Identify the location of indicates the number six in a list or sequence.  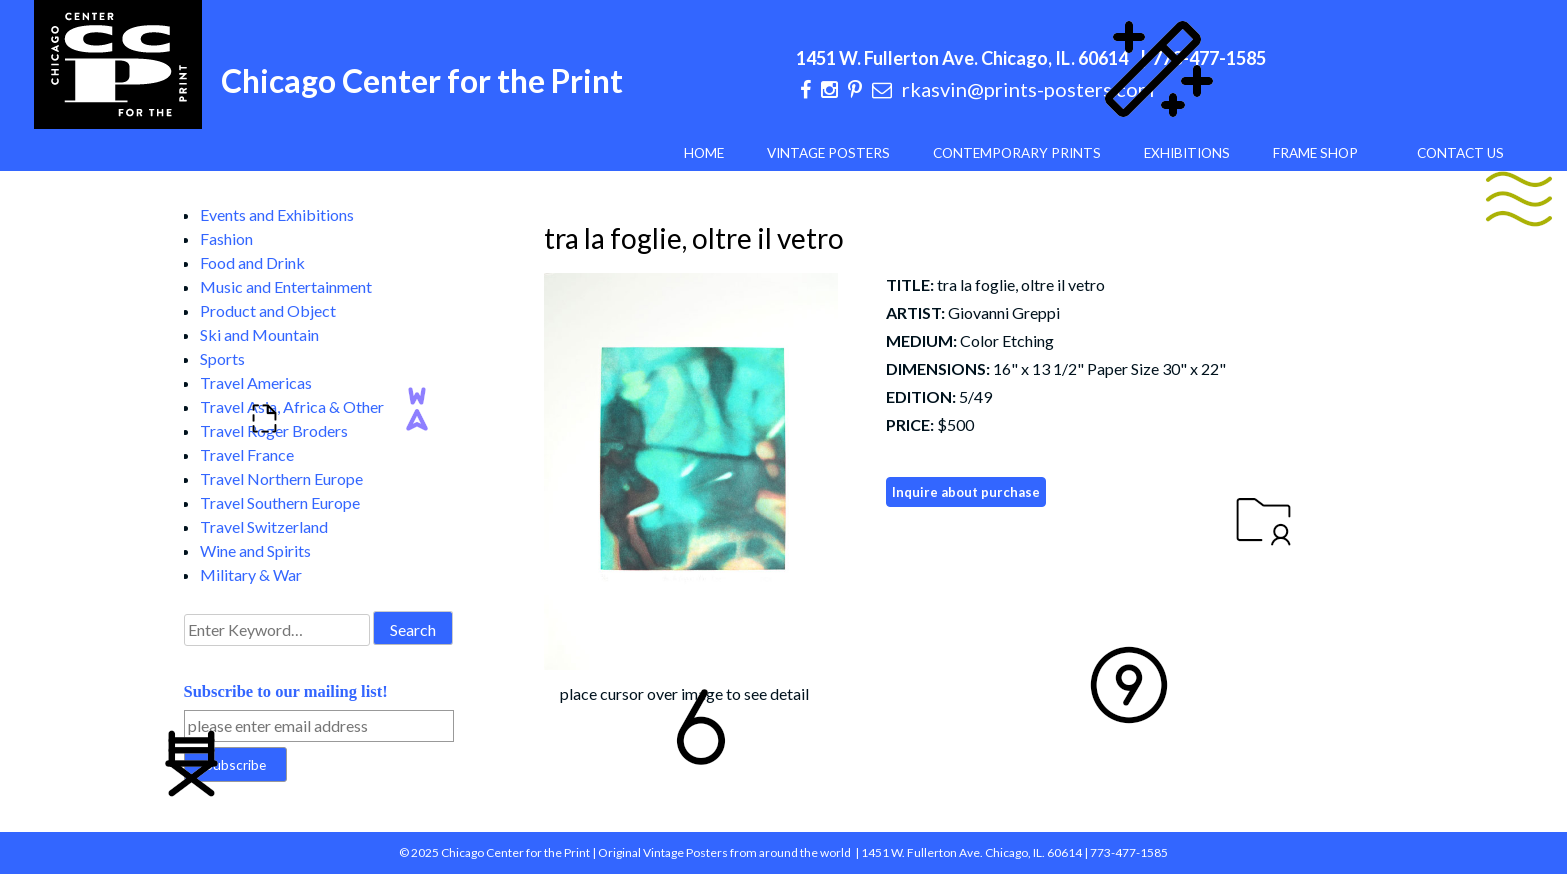
(701, 727).